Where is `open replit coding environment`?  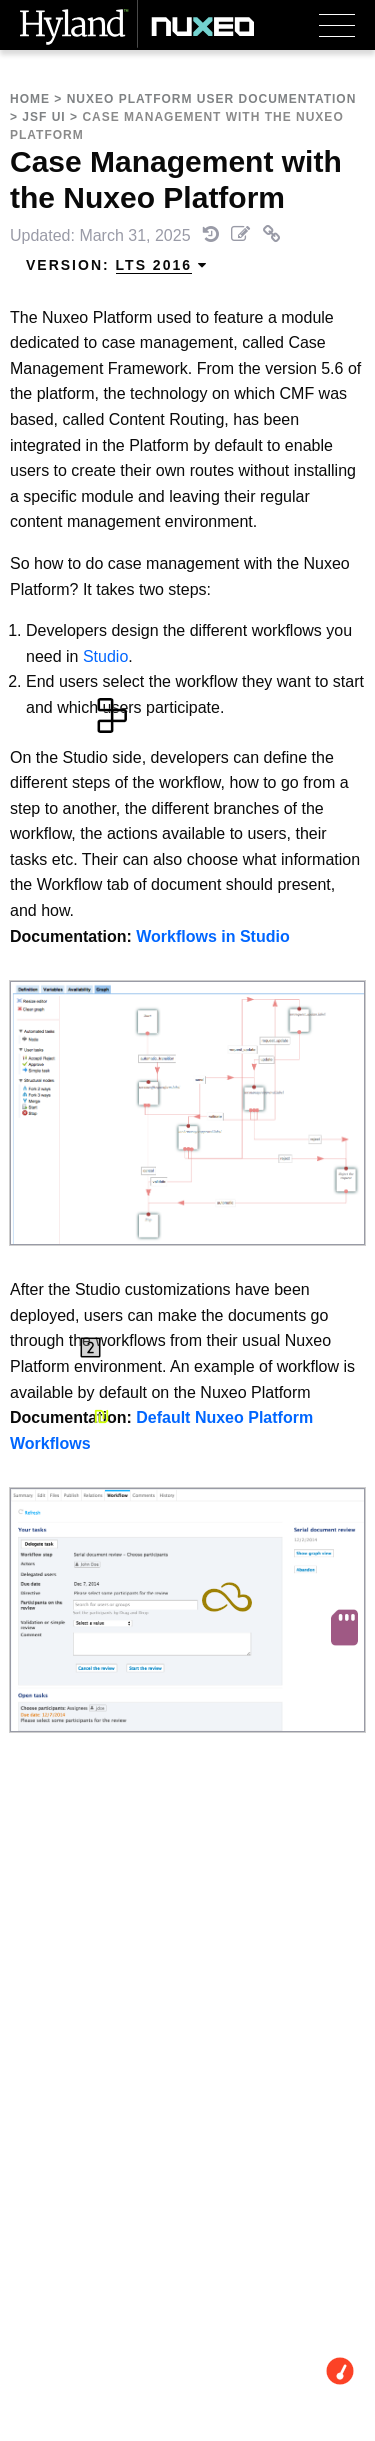 open replit coding environment is located at coordinates (109, 715).